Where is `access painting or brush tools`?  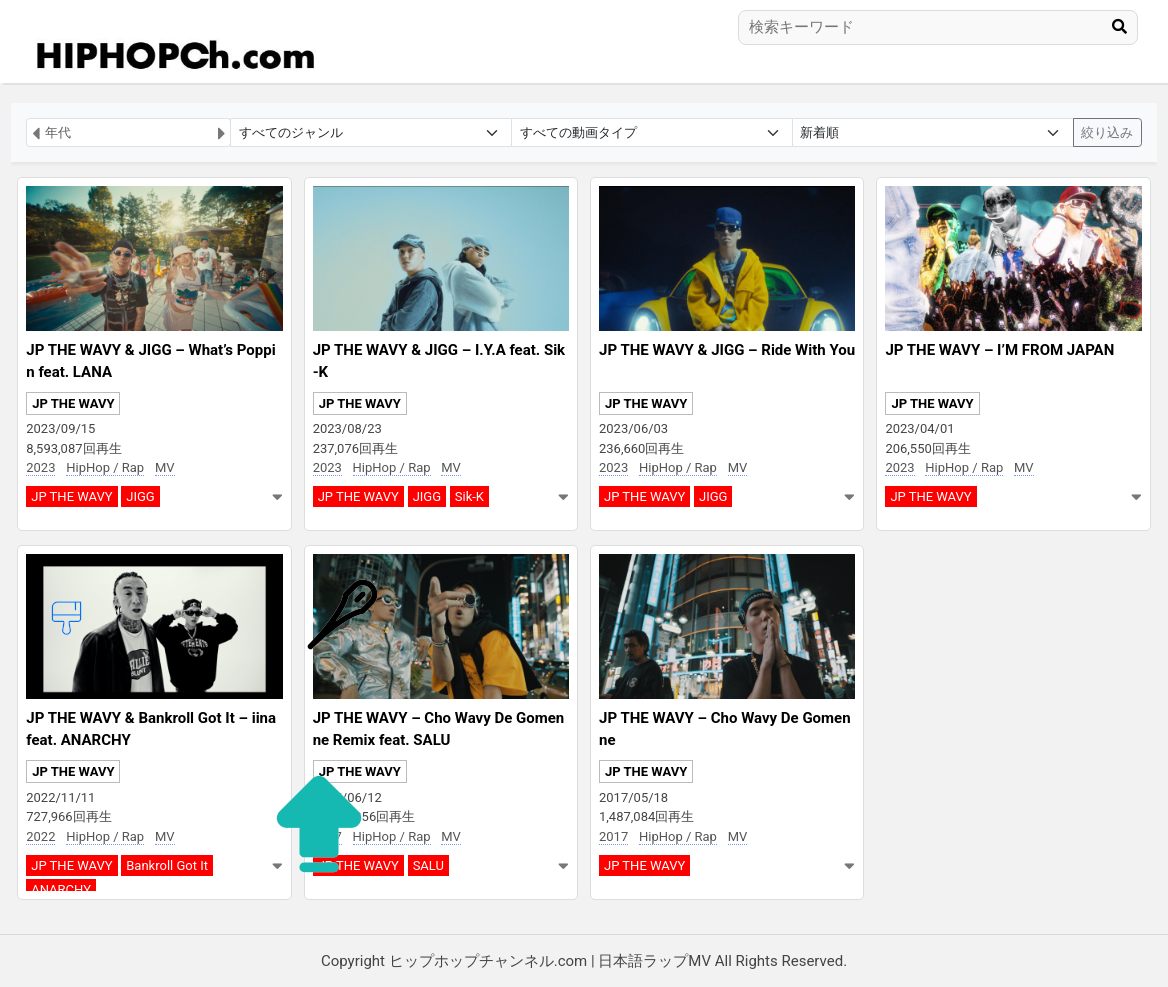
access painting or brush tools is located at coordinates (66, 617).